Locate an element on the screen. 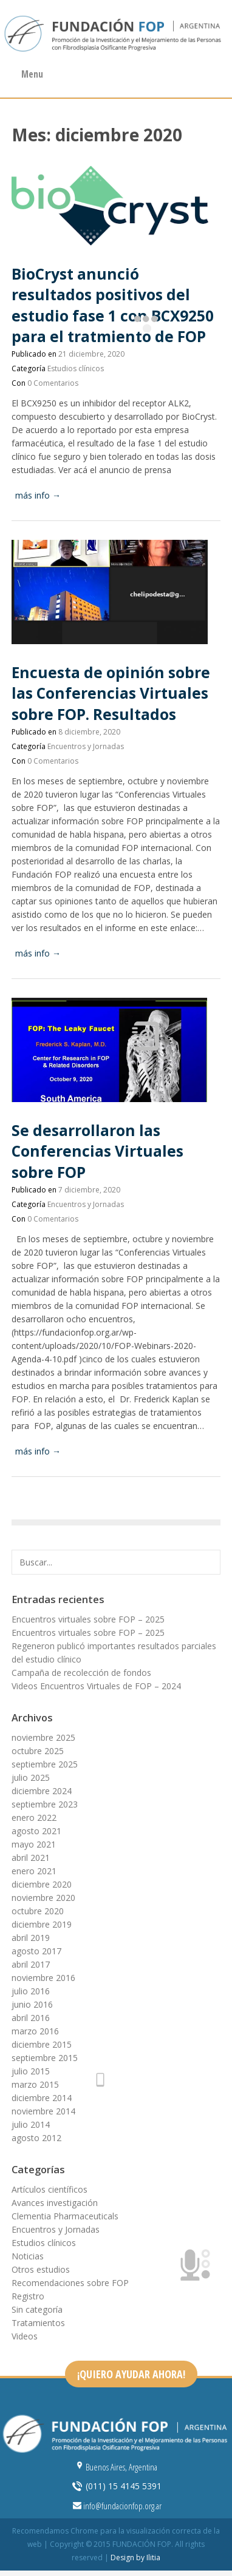 This screenshot has height=2576, width=232. indicates a connected iPod touch device is located at coordinates (100, 2080).